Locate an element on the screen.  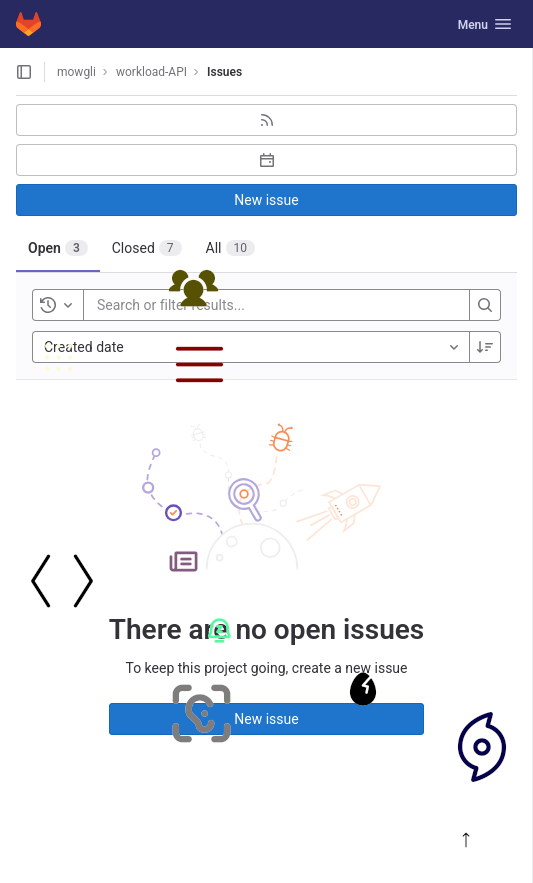
view news articles is located at coordinates (184, 561).